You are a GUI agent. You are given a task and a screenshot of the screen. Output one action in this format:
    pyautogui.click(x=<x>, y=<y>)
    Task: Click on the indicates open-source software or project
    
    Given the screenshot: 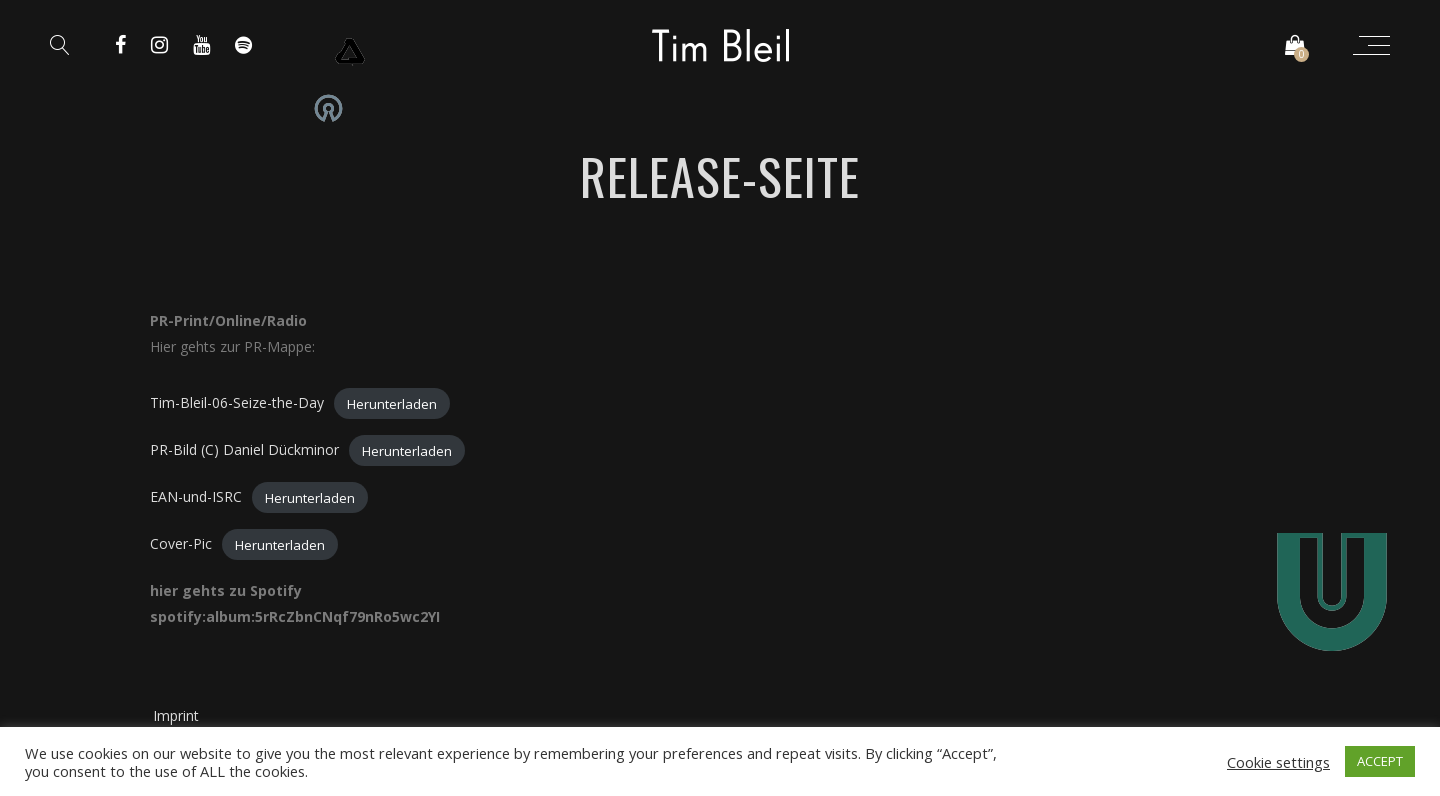 What is the action you would take?
    pyautogui.click(x=328, y=108)
    